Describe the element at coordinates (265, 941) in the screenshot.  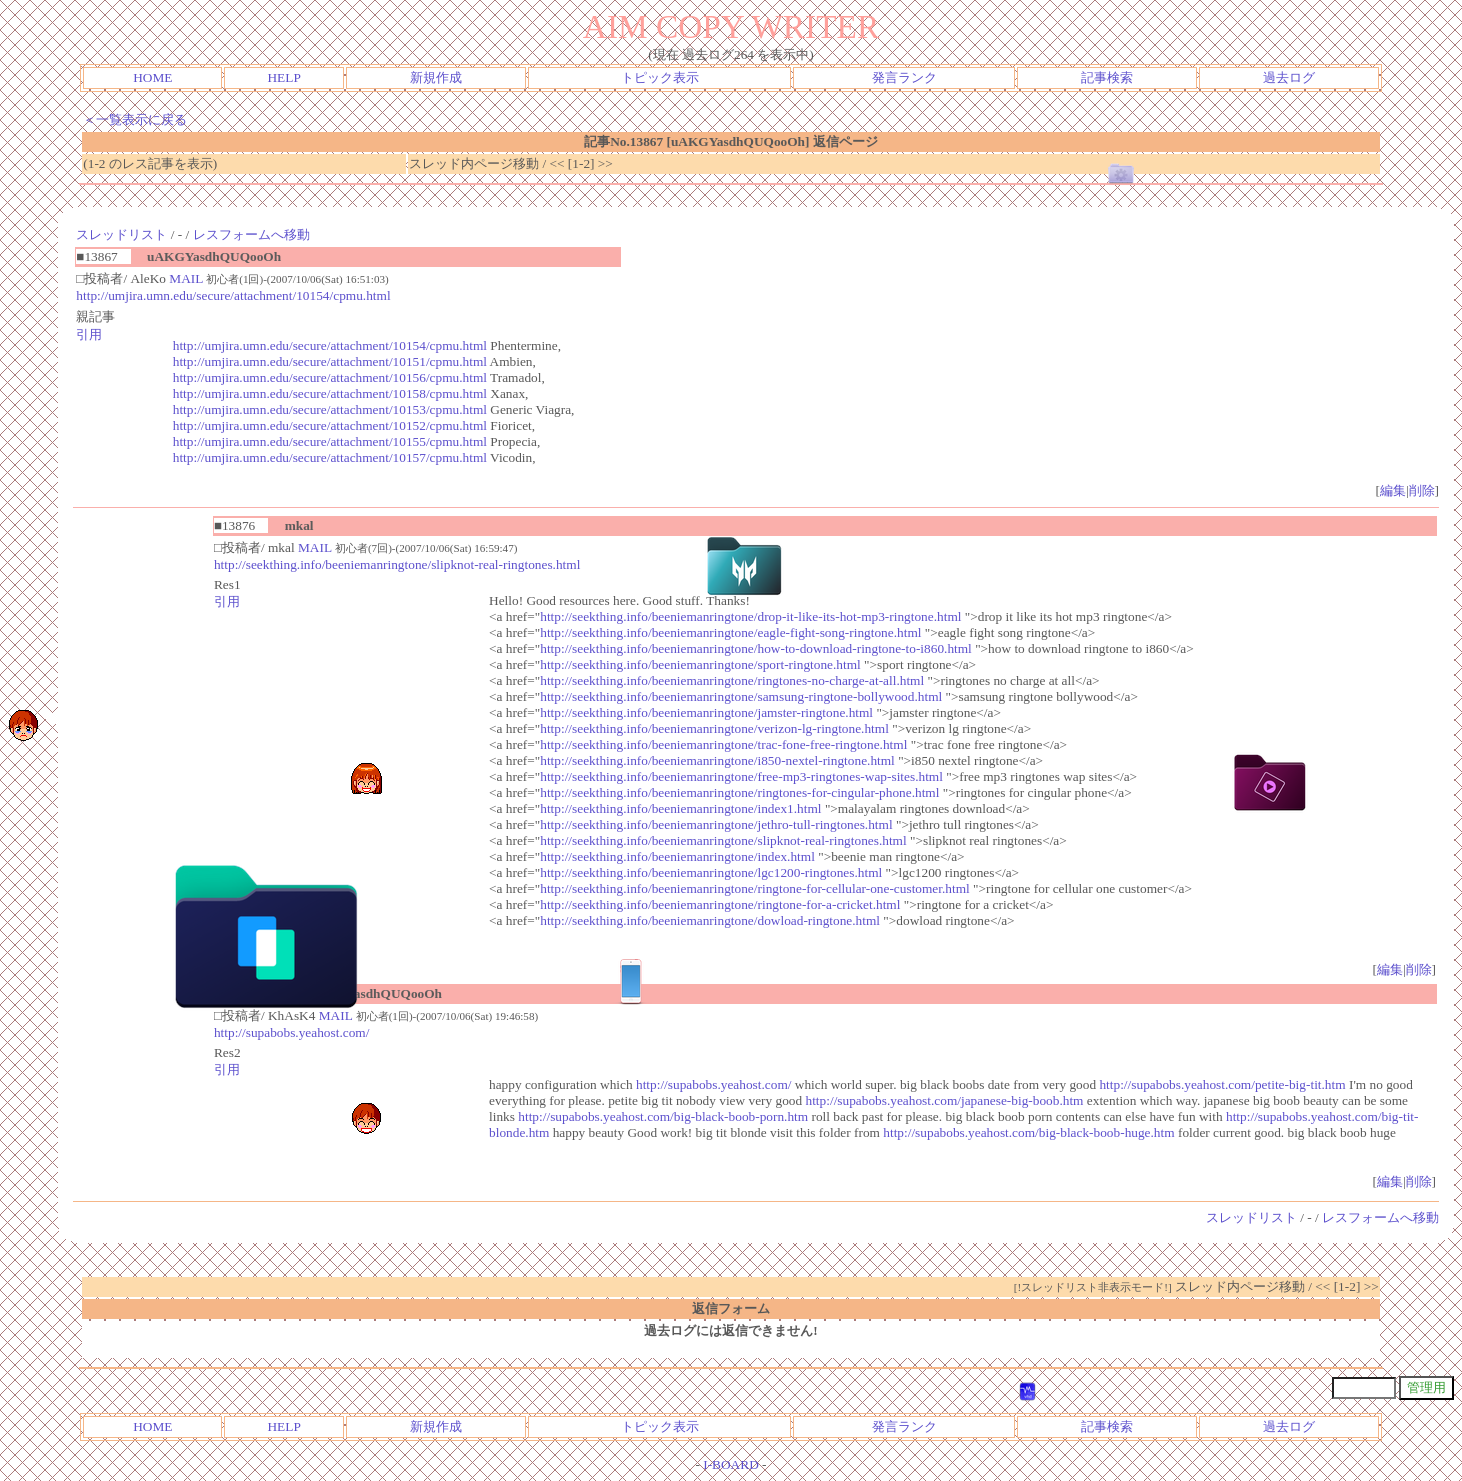
I see `open wondershare mobiletrans files folder` at that location.